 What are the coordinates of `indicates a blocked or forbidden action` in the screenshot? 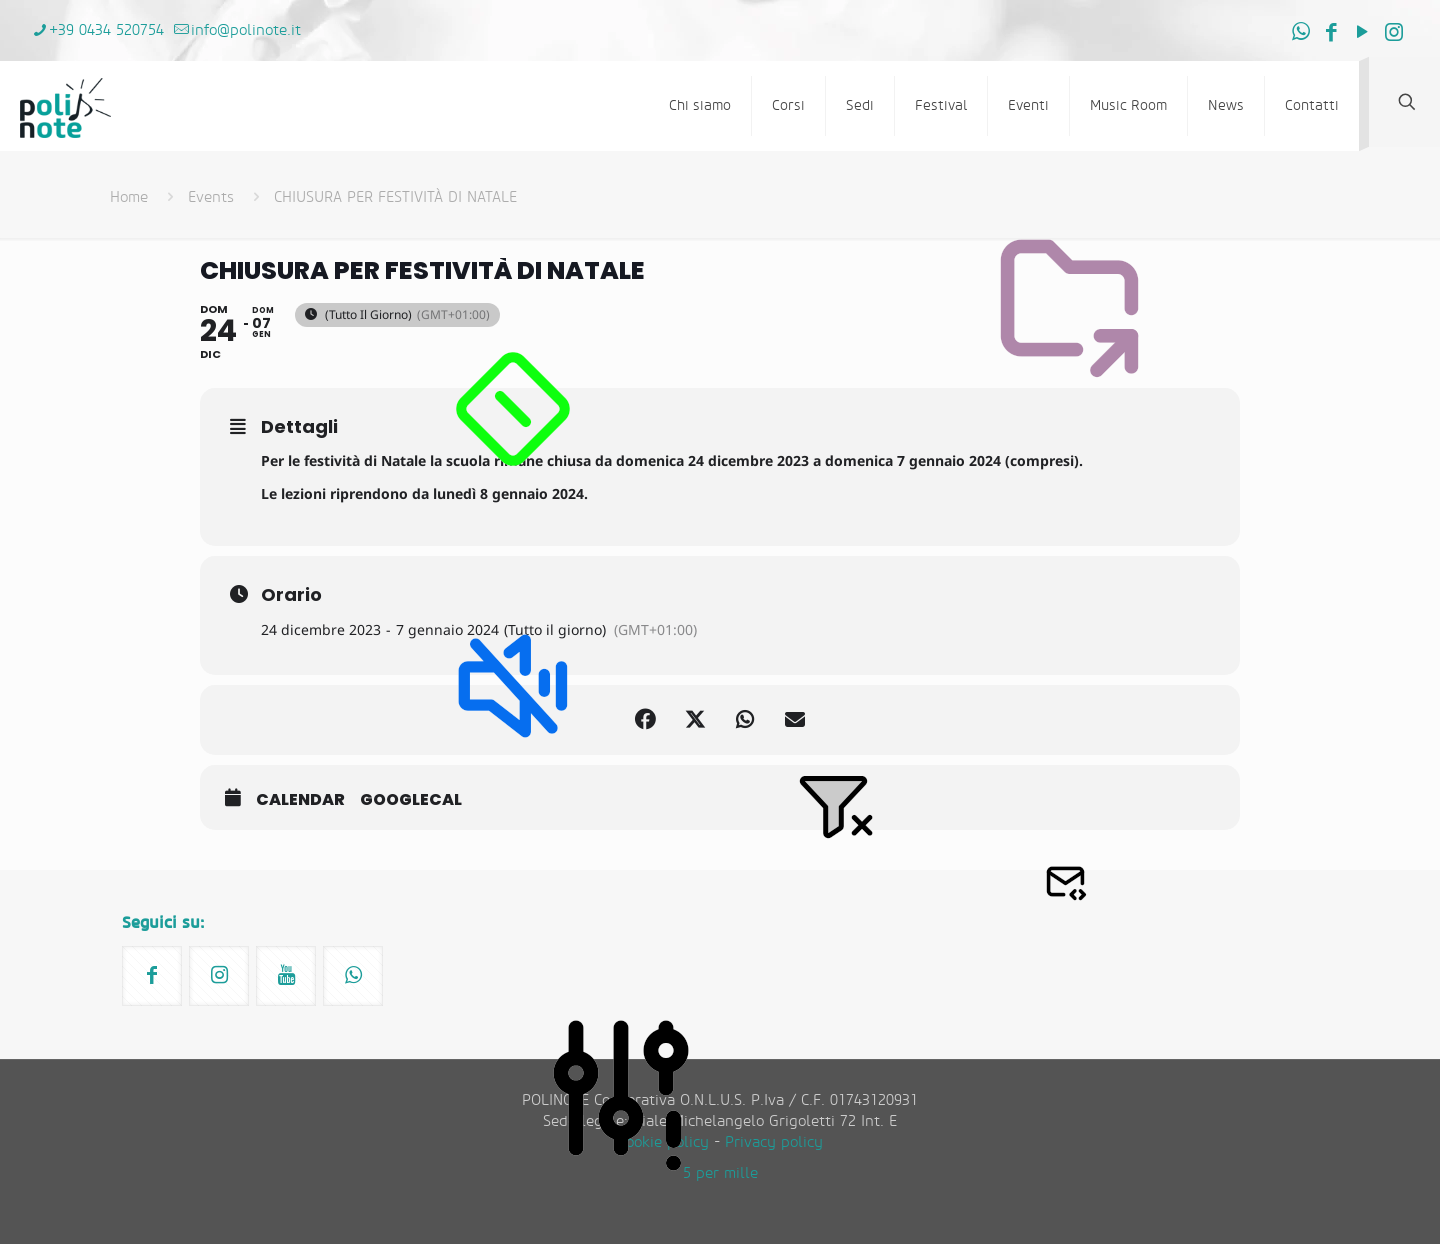 It's located at (513, 409).